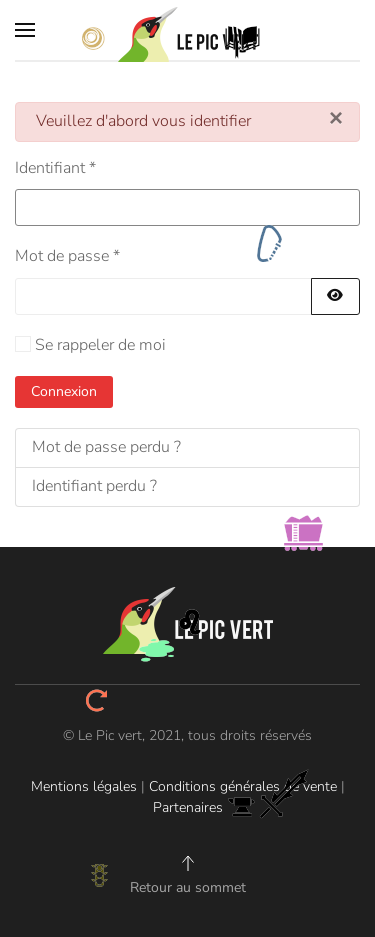 The height and width of the screenshot is (937, 375). Describe the element at coordinates (190, 622) in the screenshot. I see `represents the leo zodiac sign` at that location.